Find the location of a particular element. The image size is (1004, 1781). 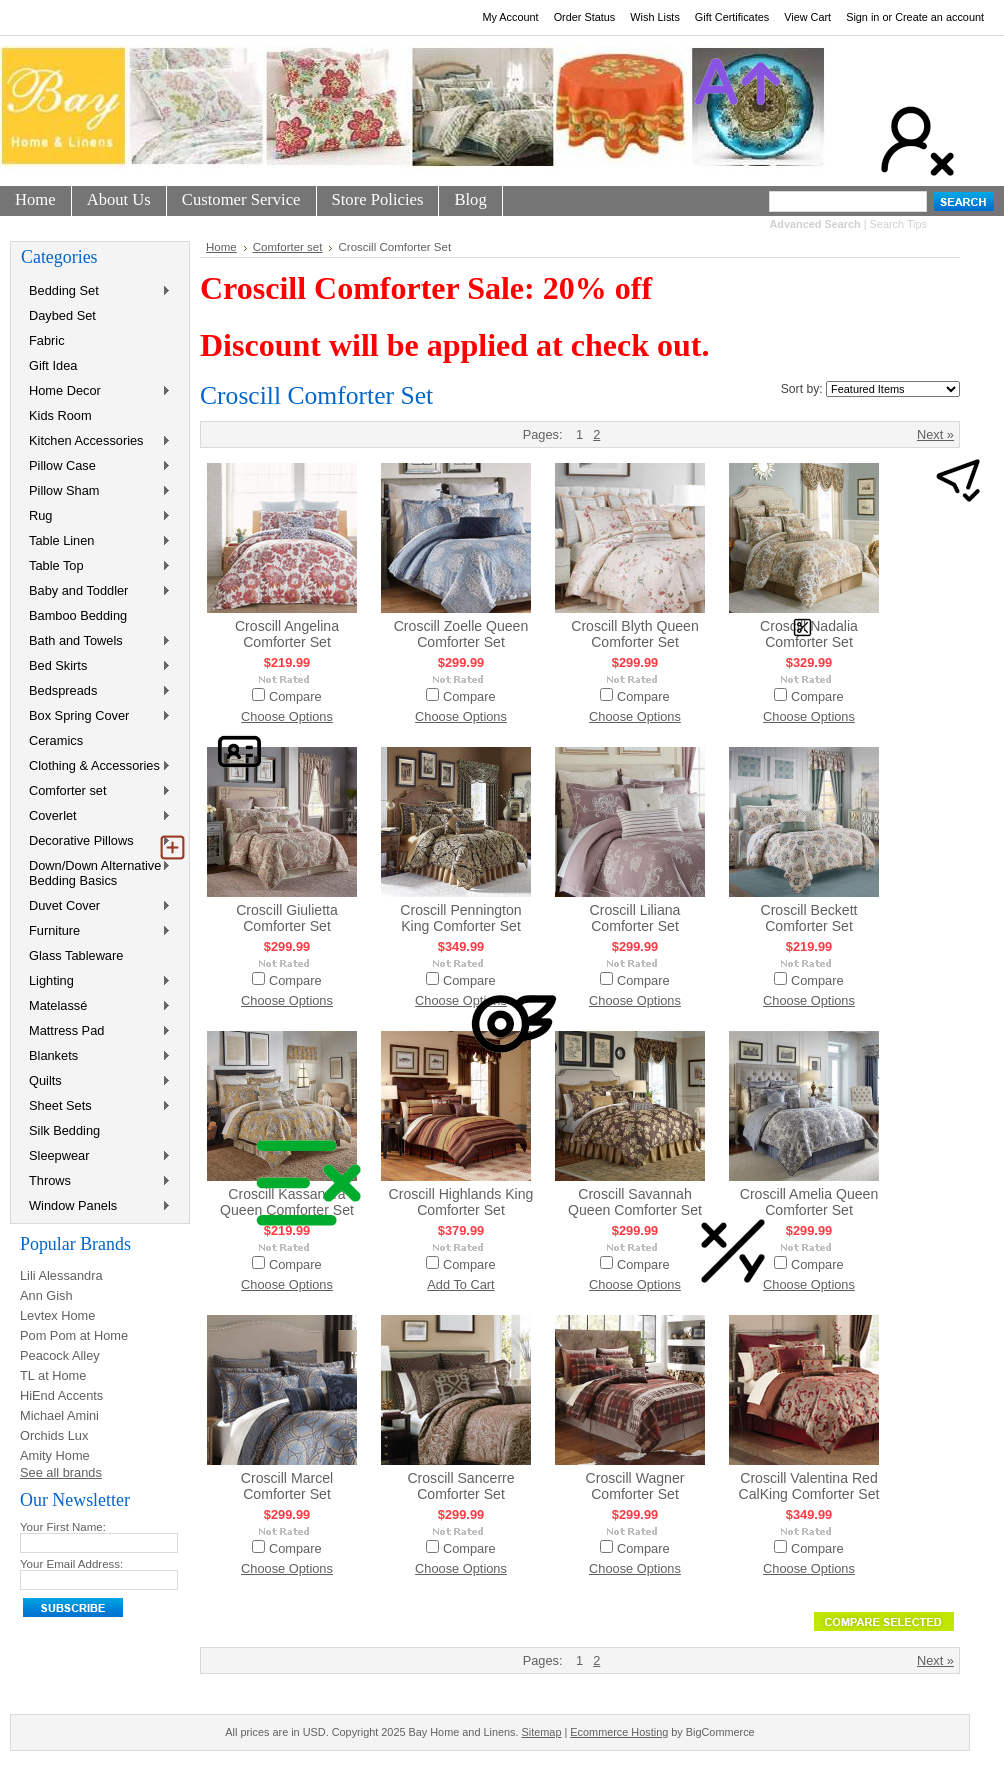

add a new item or entry is located at coordinates (172, 847).